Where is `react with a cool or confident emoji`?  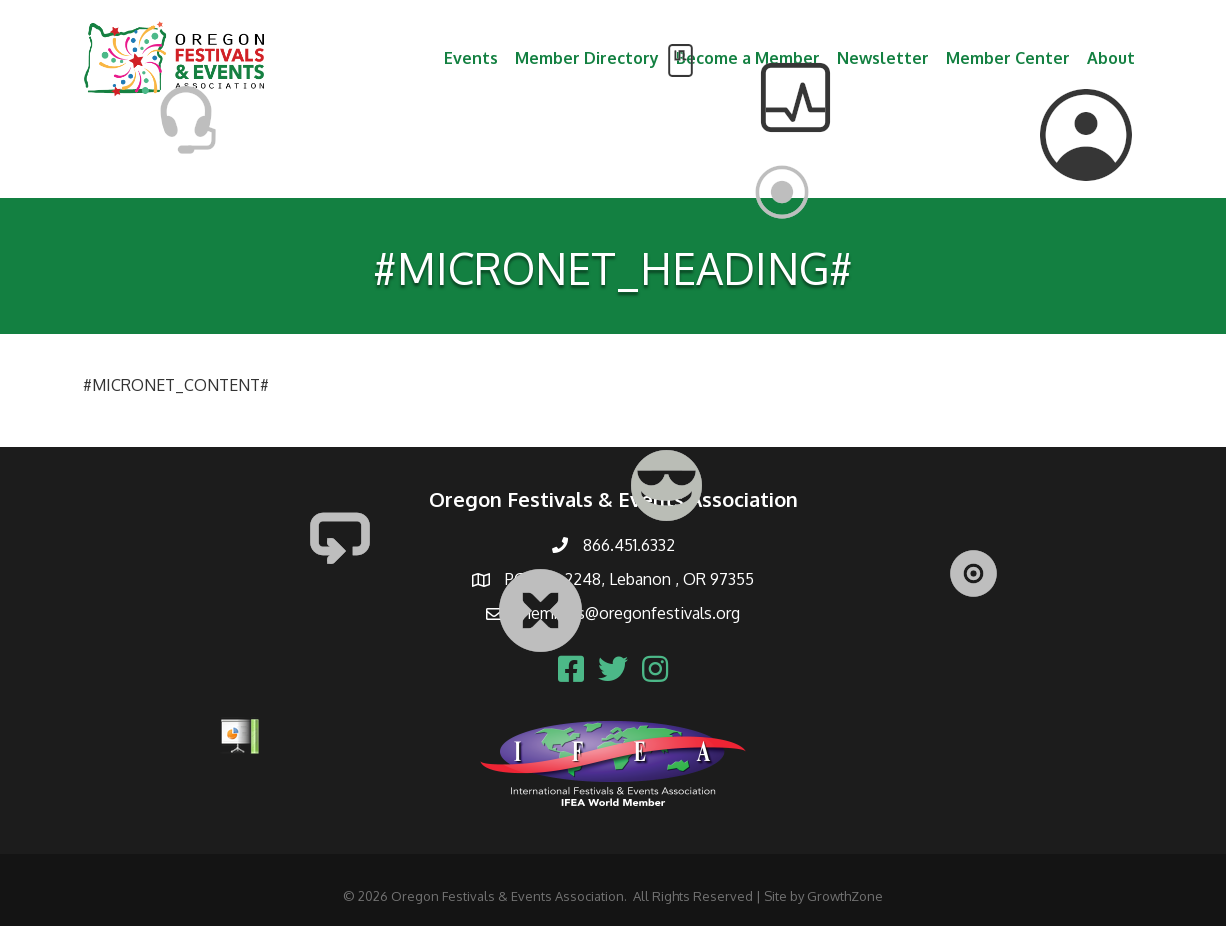
react with a cool or confident emoji is located at coordinates (666, 485).